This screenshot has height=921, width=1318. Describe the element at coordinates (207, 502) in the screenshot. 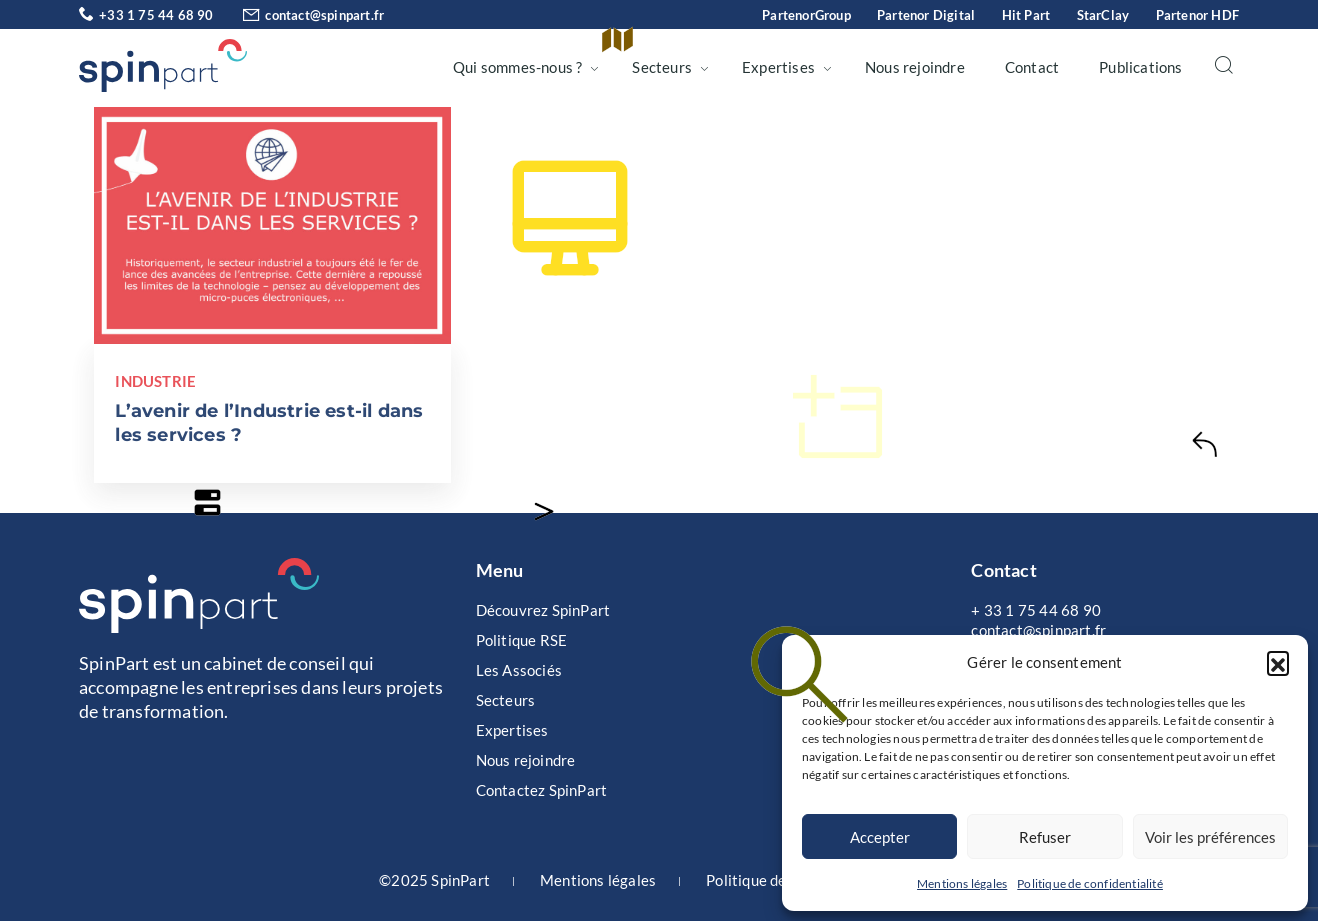

I see `view task or download progress` at that location.